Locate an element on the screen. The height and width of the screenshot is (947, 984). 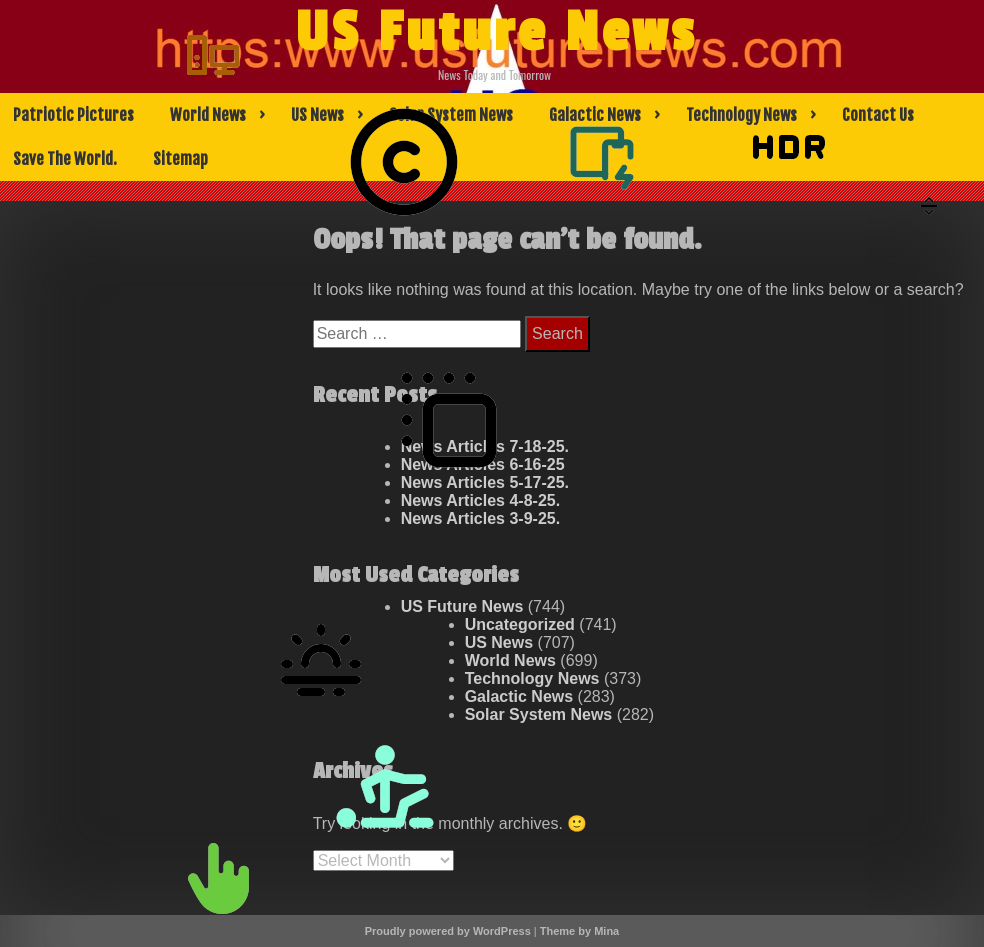
device charging or power status is located at coordinates (602, 155).